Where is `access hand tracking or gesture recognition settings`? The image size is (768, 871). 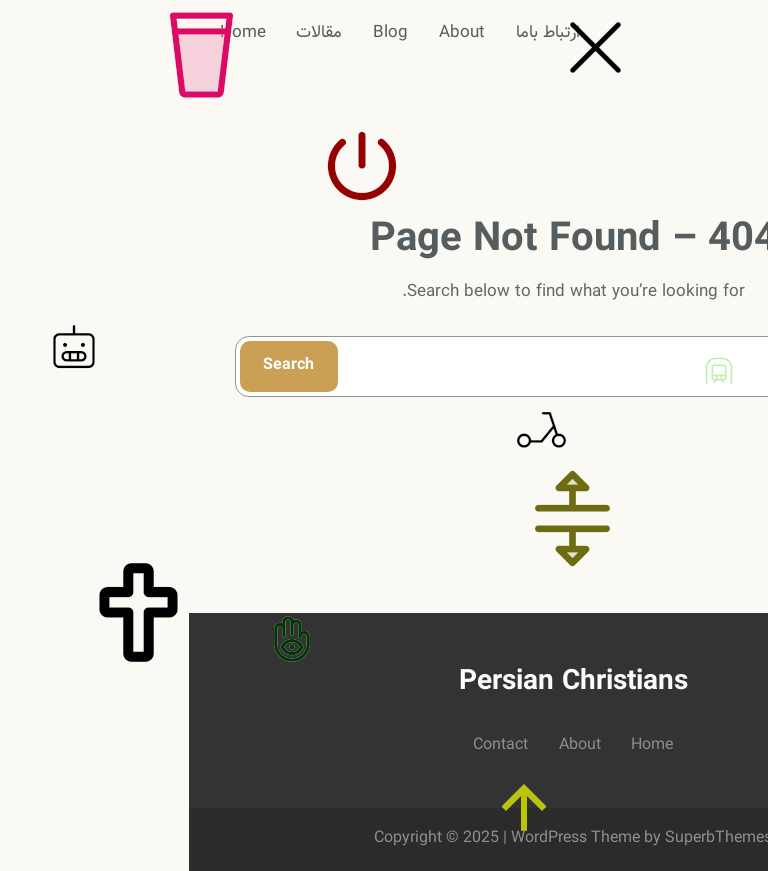 access hand tracking or gesture recognition settings is located at coordinates (292, 639).